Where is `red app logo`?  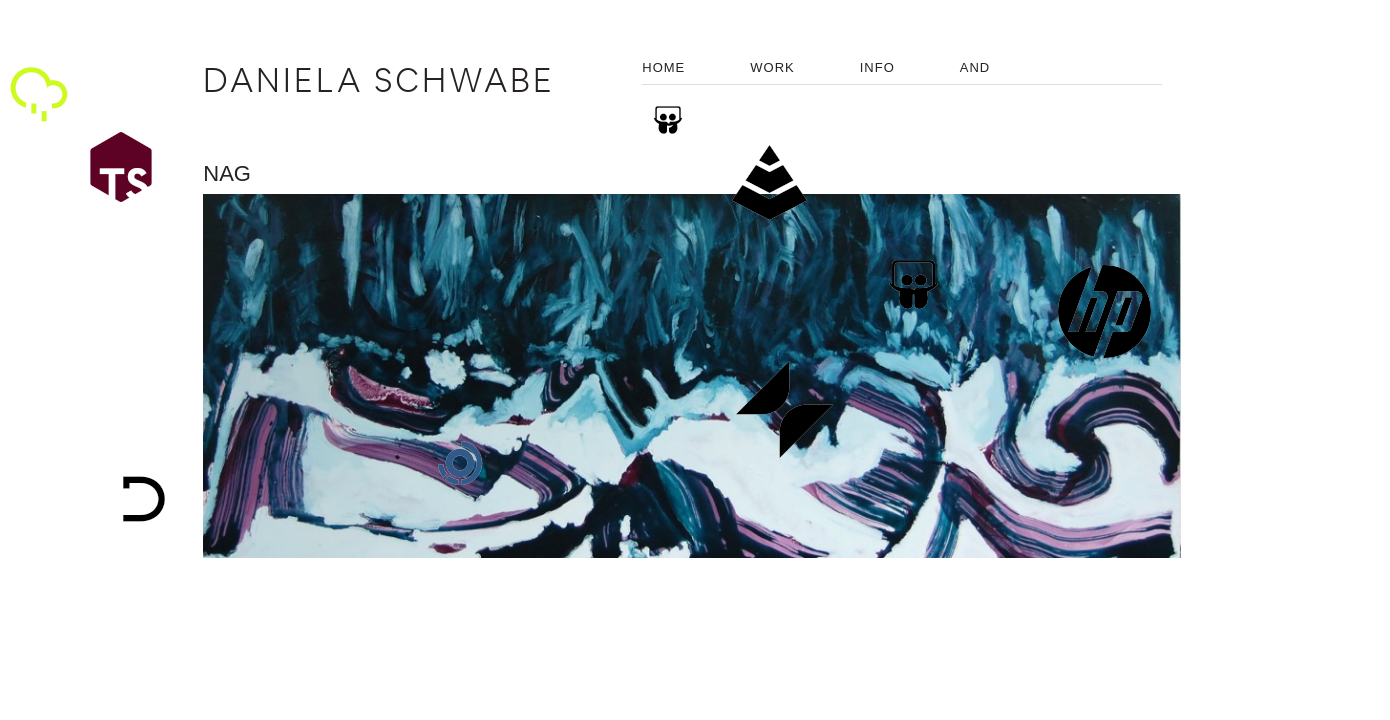 red app logo is located at coordinates (769, 182).